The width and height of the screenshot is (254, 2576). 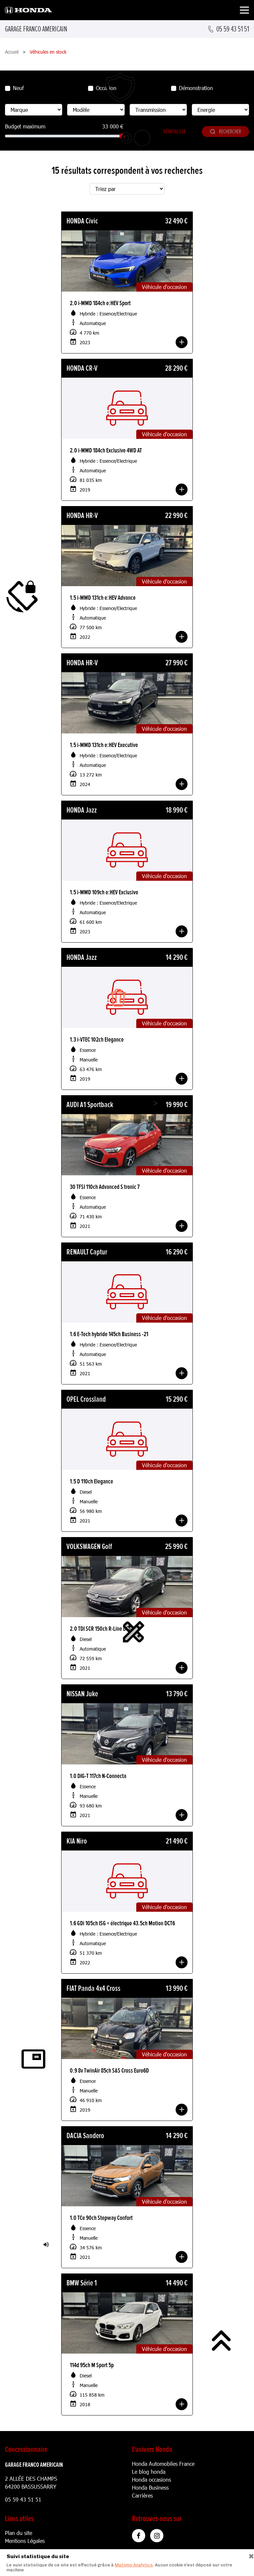 I want to click on access design tools or editing options, so click(x=133, y=1632).